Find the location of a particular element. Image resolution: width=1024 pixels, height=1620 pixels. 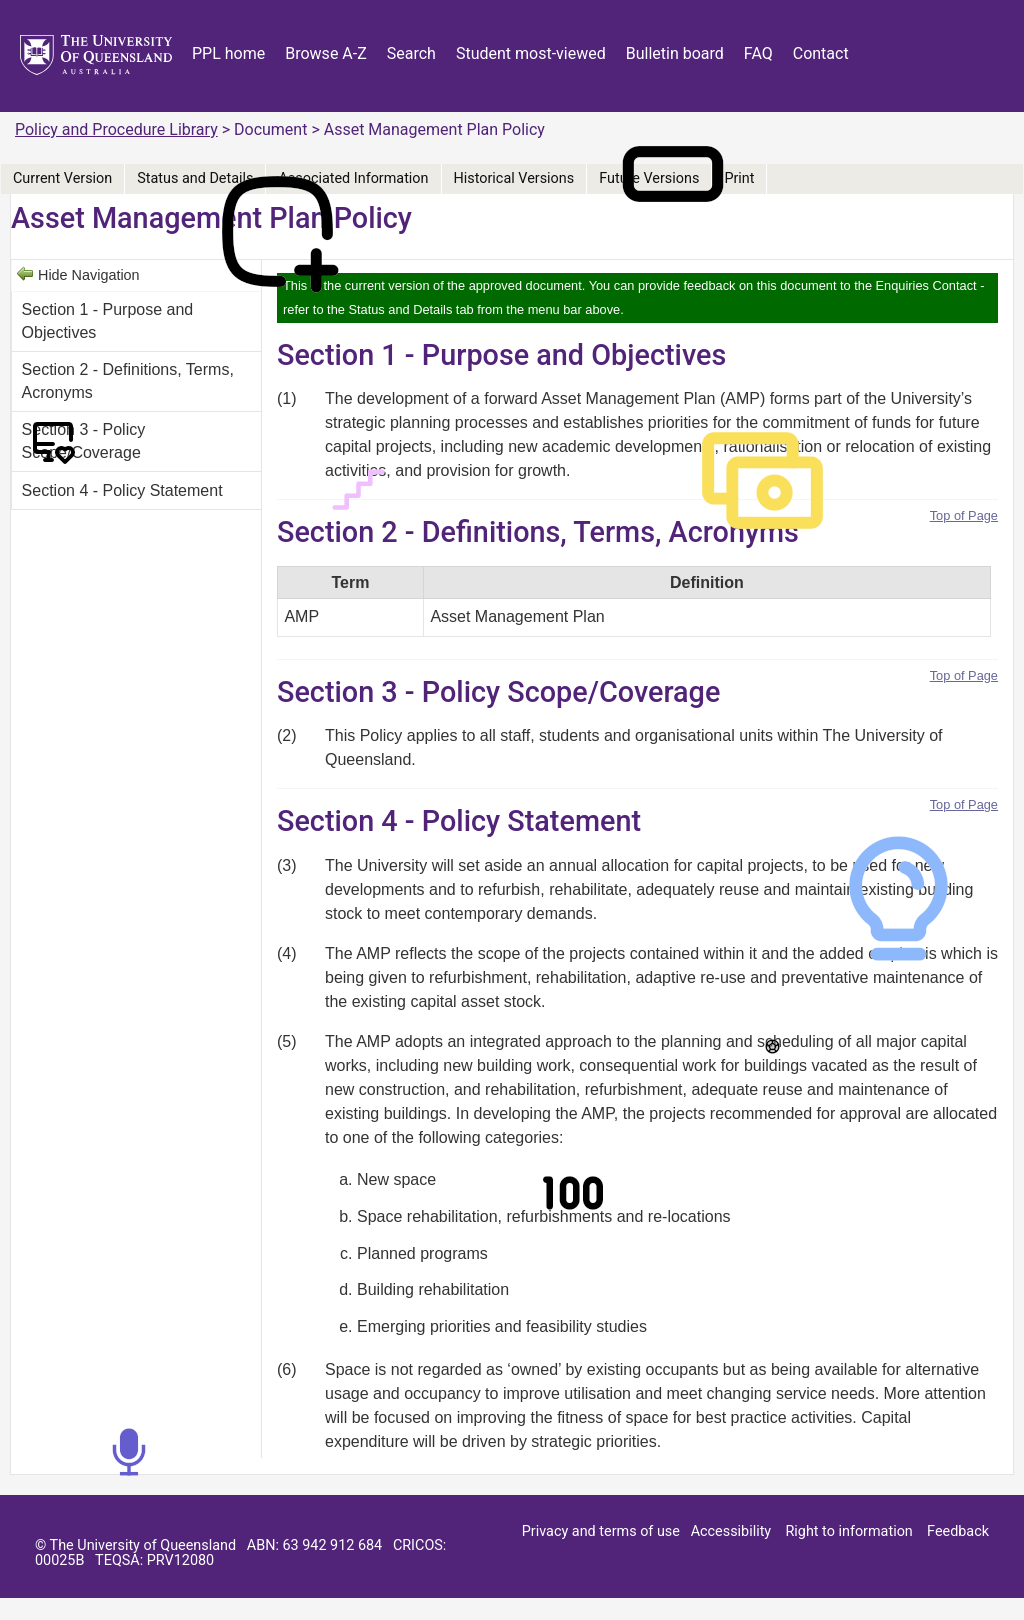

access soccer or football content is located at coordinates (772, 1046).